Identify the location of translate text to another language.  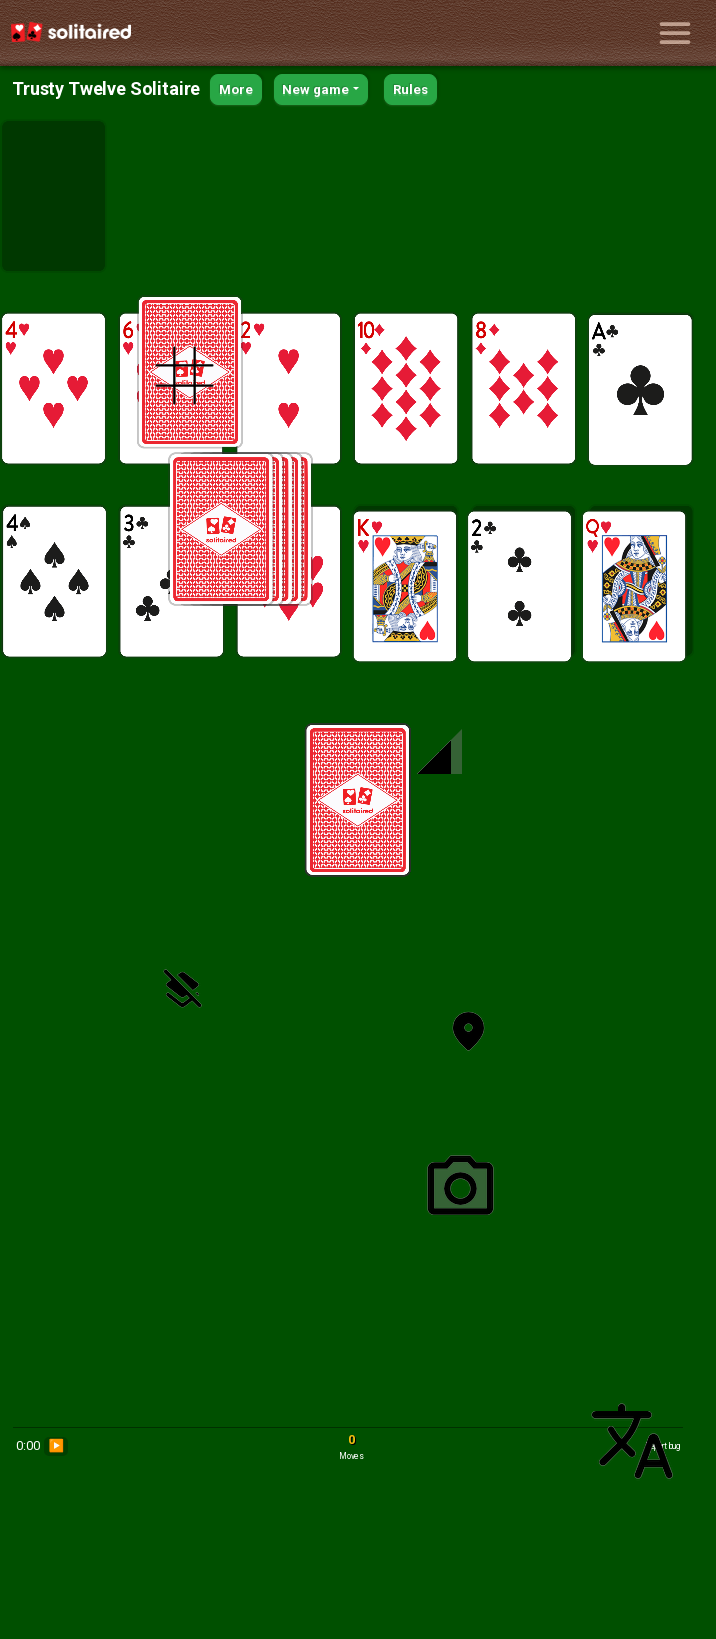
(633, 1441).